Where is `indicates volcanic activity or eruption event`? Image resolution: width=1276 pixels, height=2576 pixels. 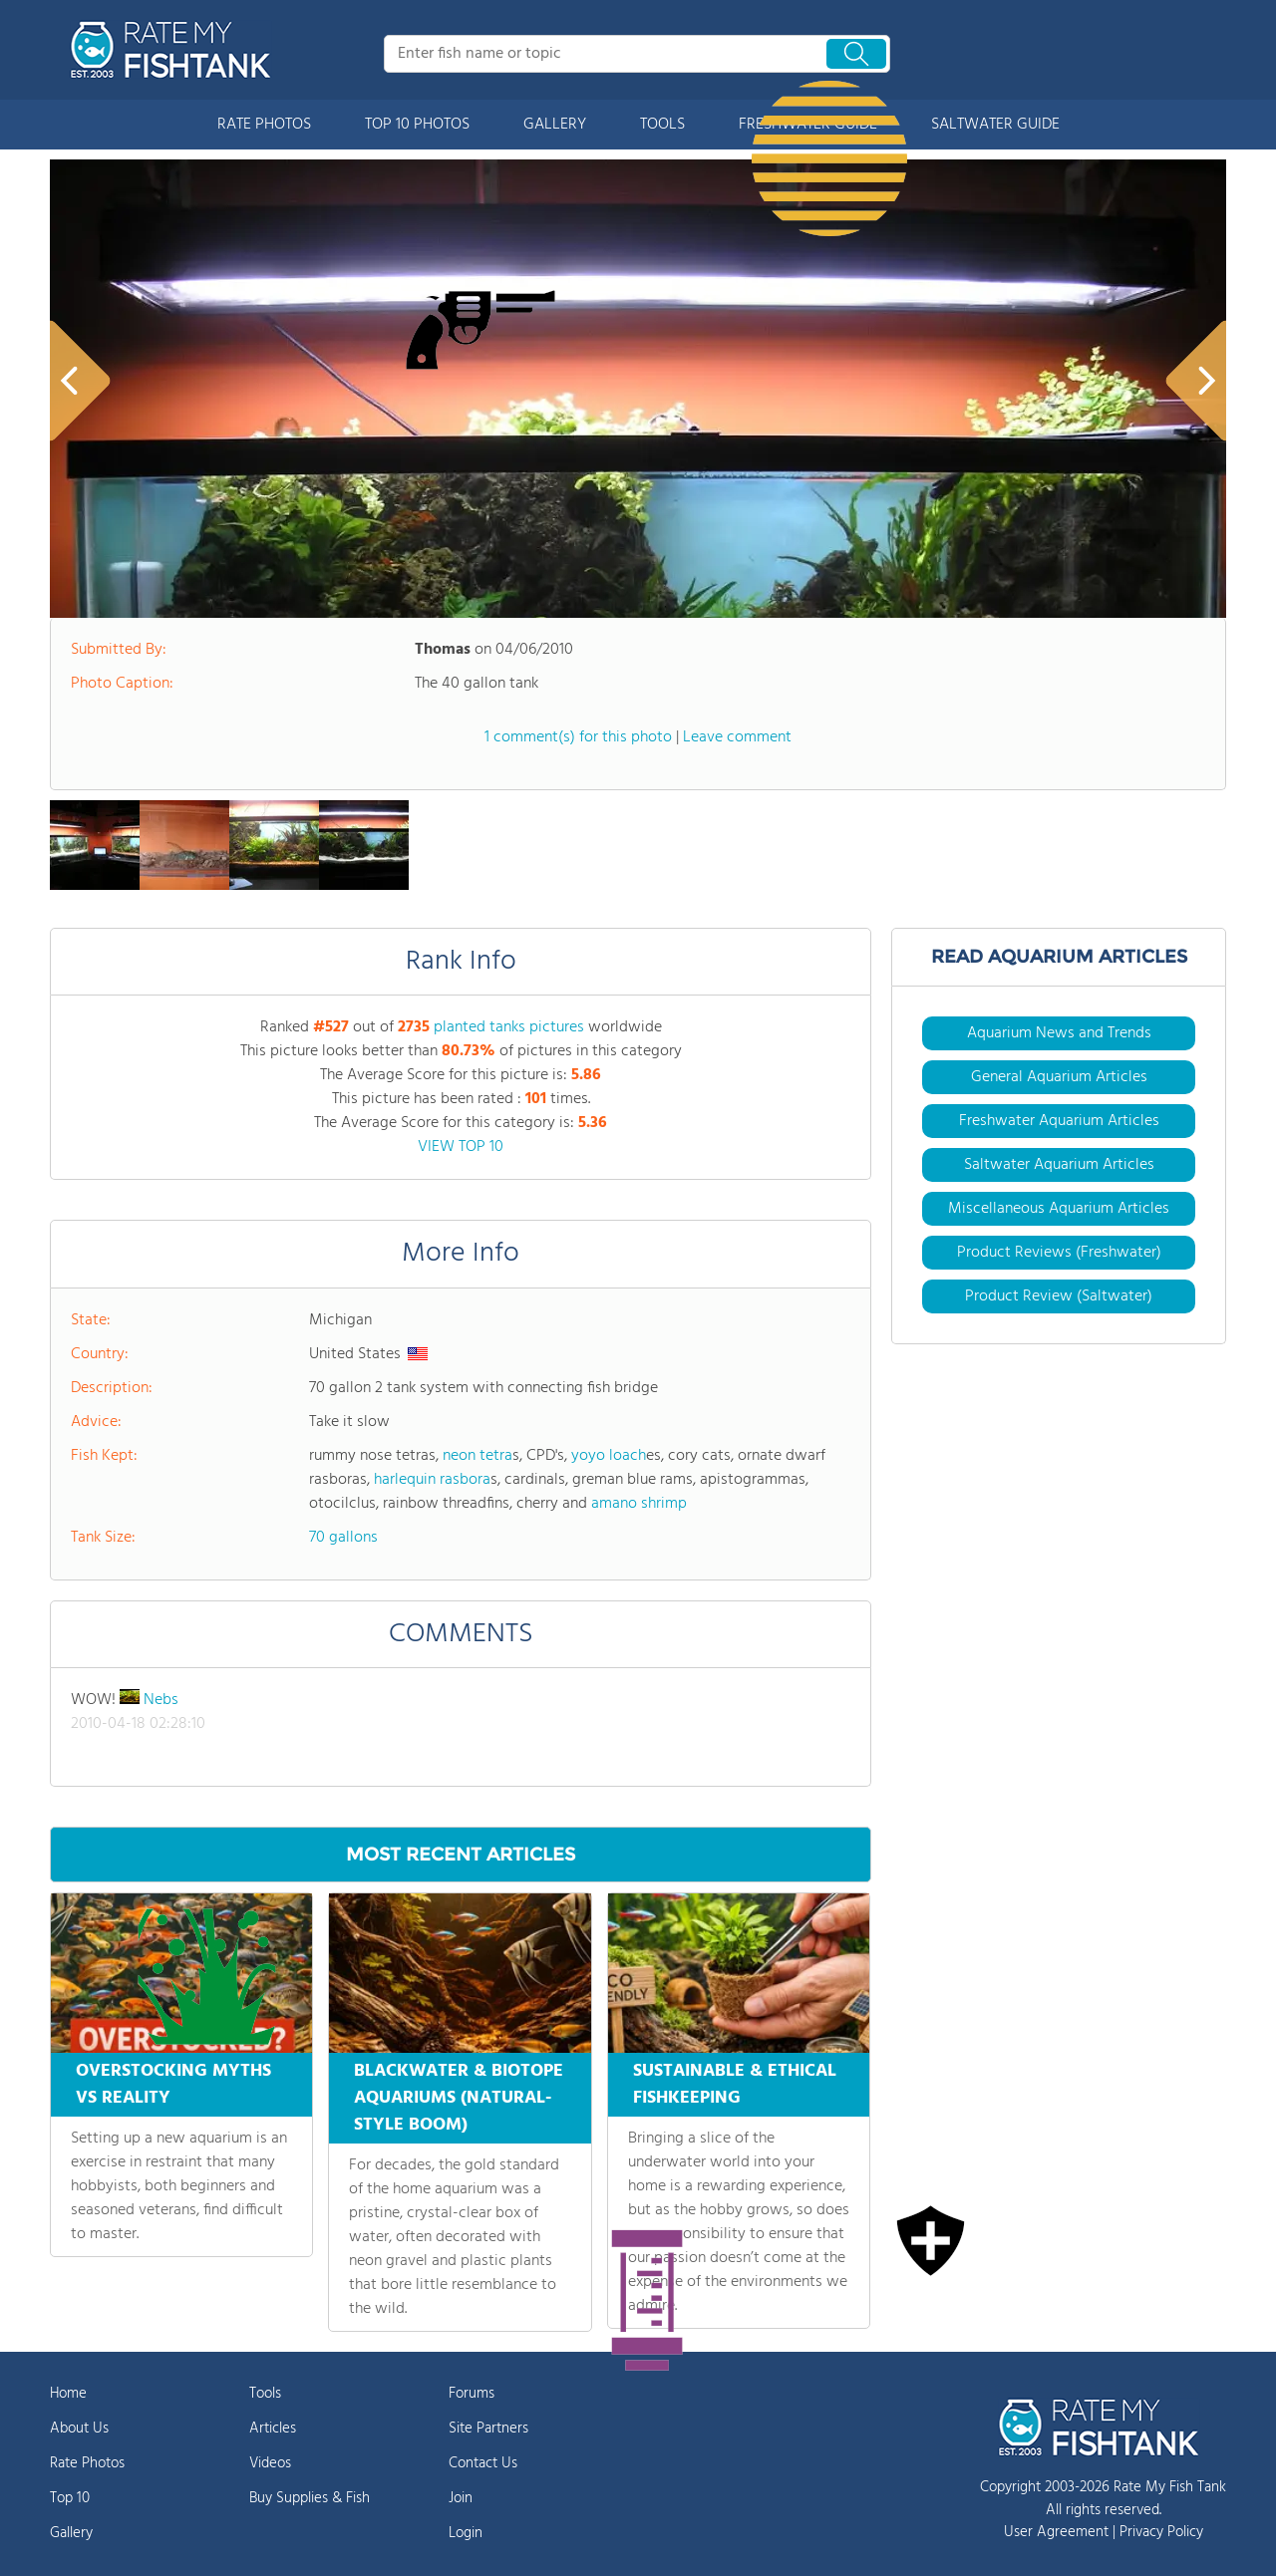
indicates volcanic activity or eruption event is located at coordinates (206, 1977).